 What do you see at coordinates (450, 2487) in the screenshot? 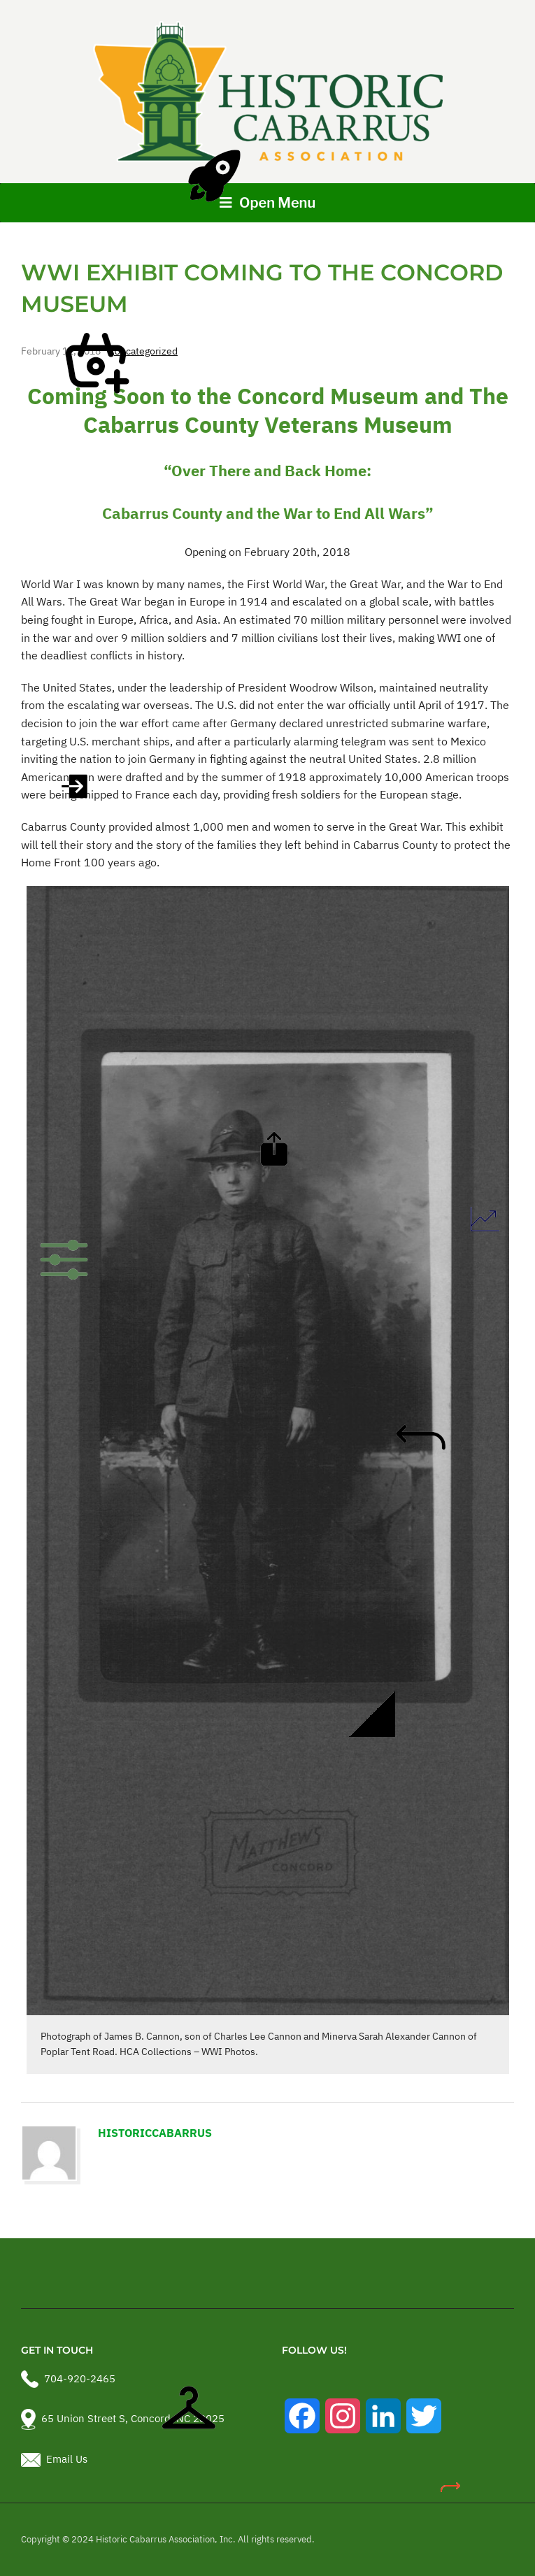
I see `forward or share content` at bounding box center [450, 2487].